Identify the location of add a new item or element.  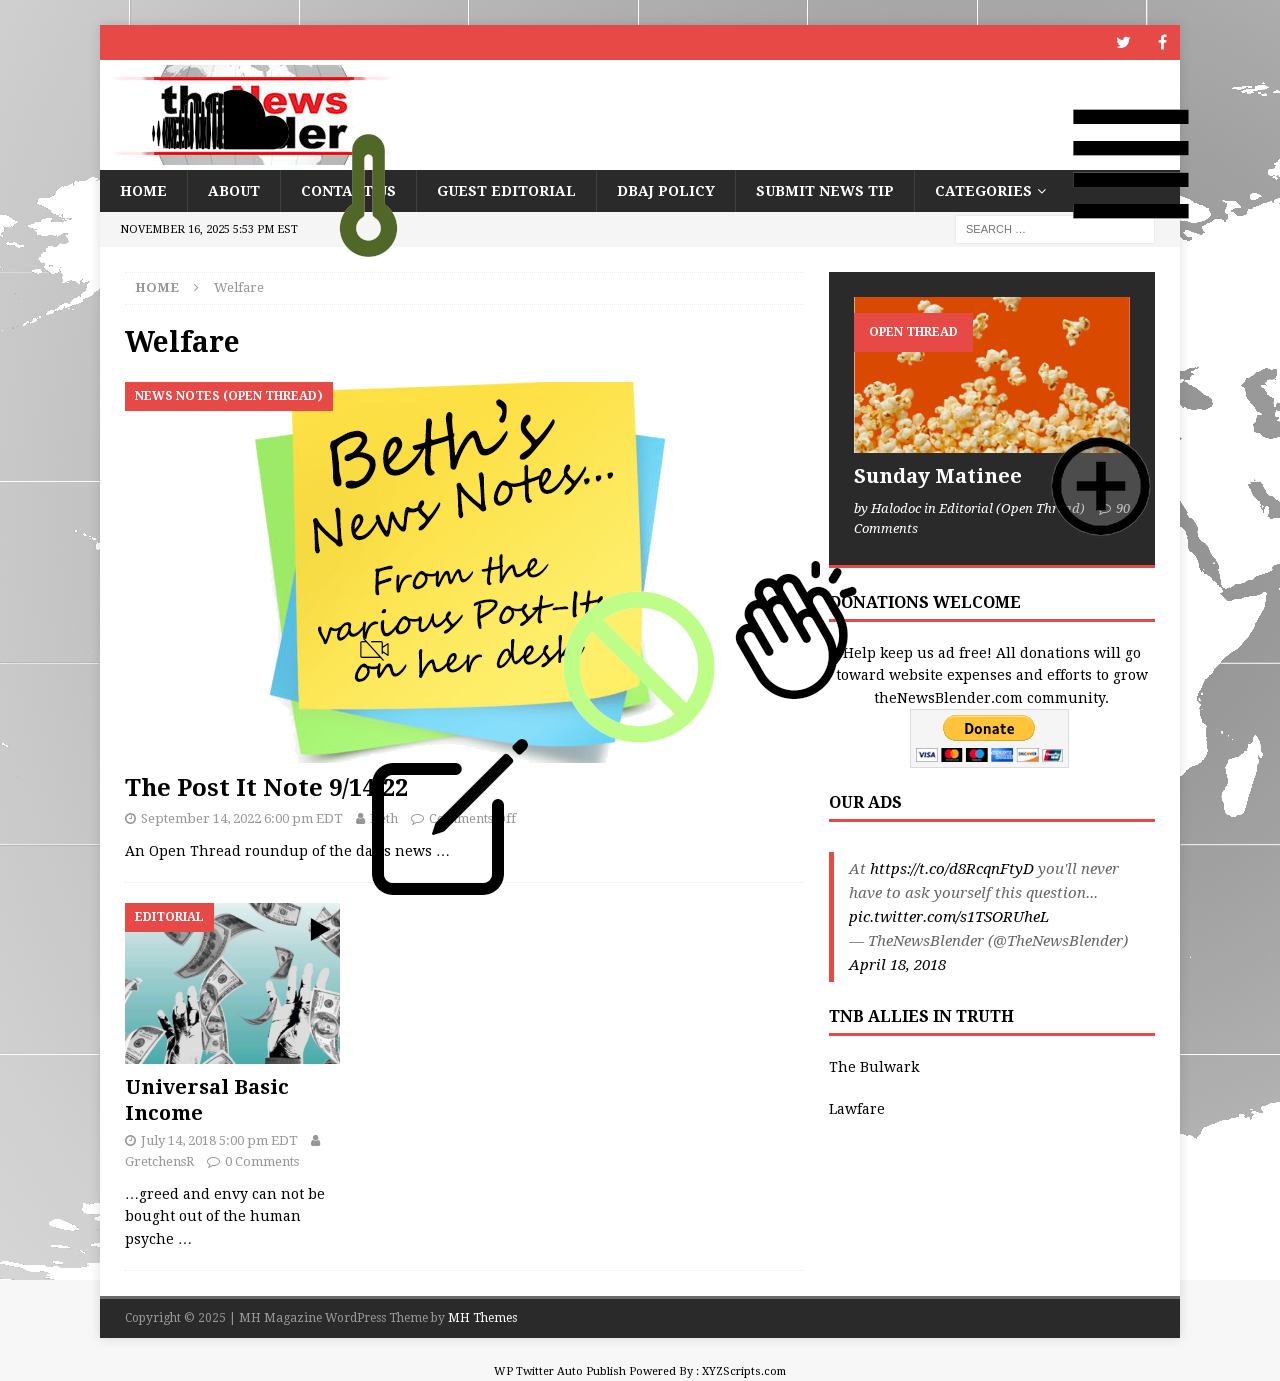
(1101, 486).